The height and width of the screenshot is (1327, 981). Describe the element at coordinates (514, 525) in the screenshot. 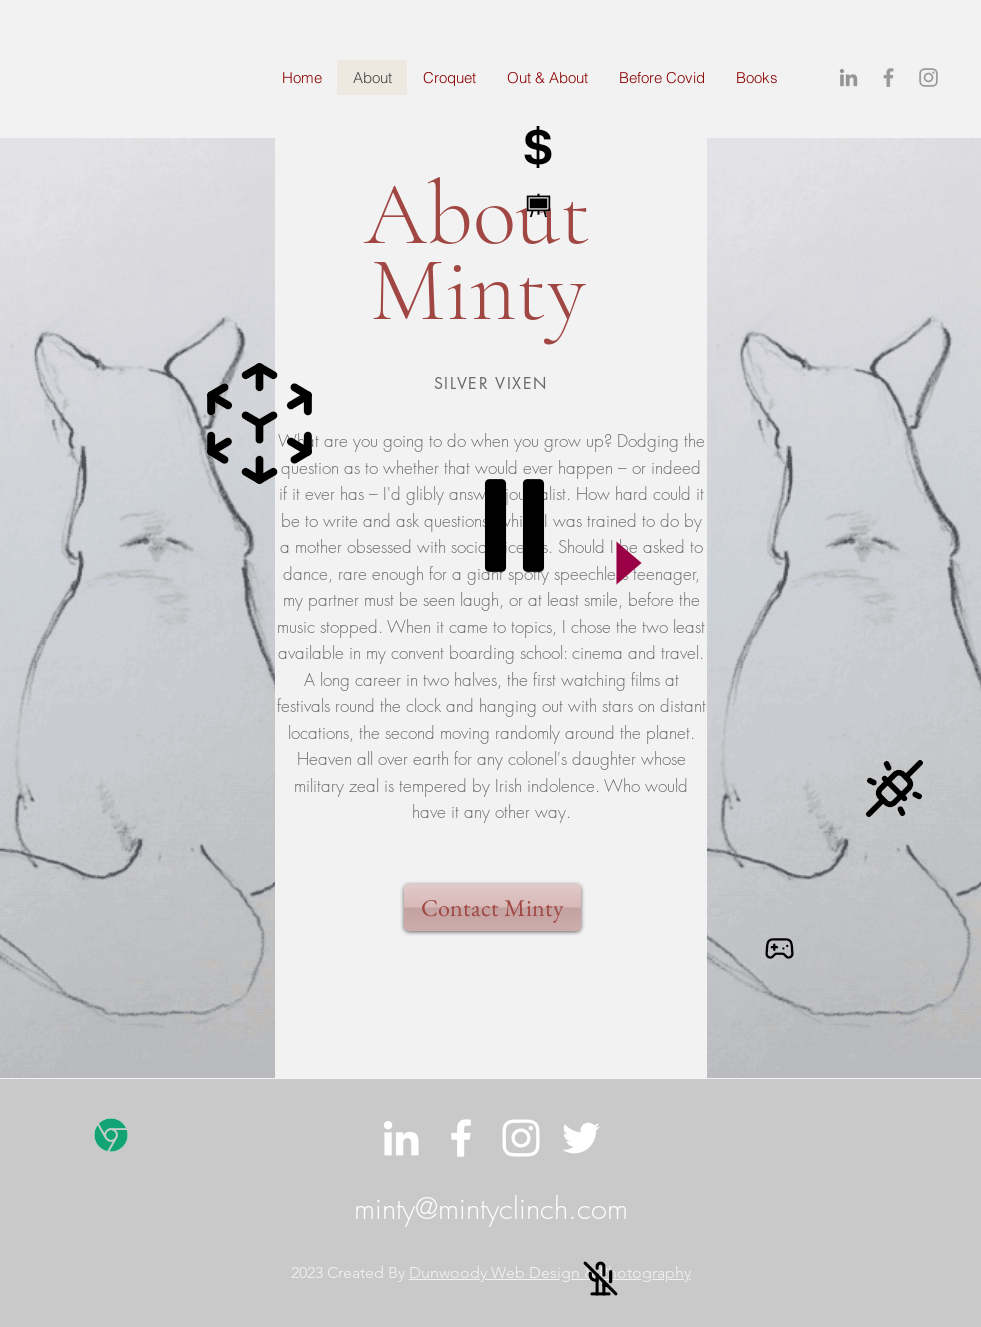

I see `pause media playback` at that location.